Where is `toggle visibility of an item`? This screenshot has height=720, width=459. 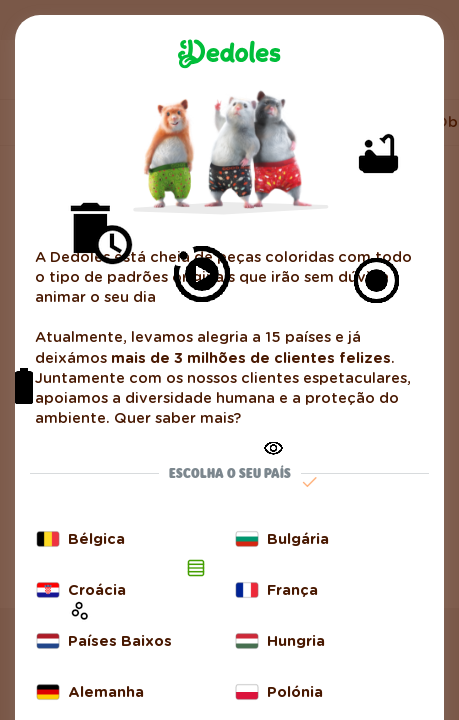
toggle visibility of an item is located at coordinates (273, 448).